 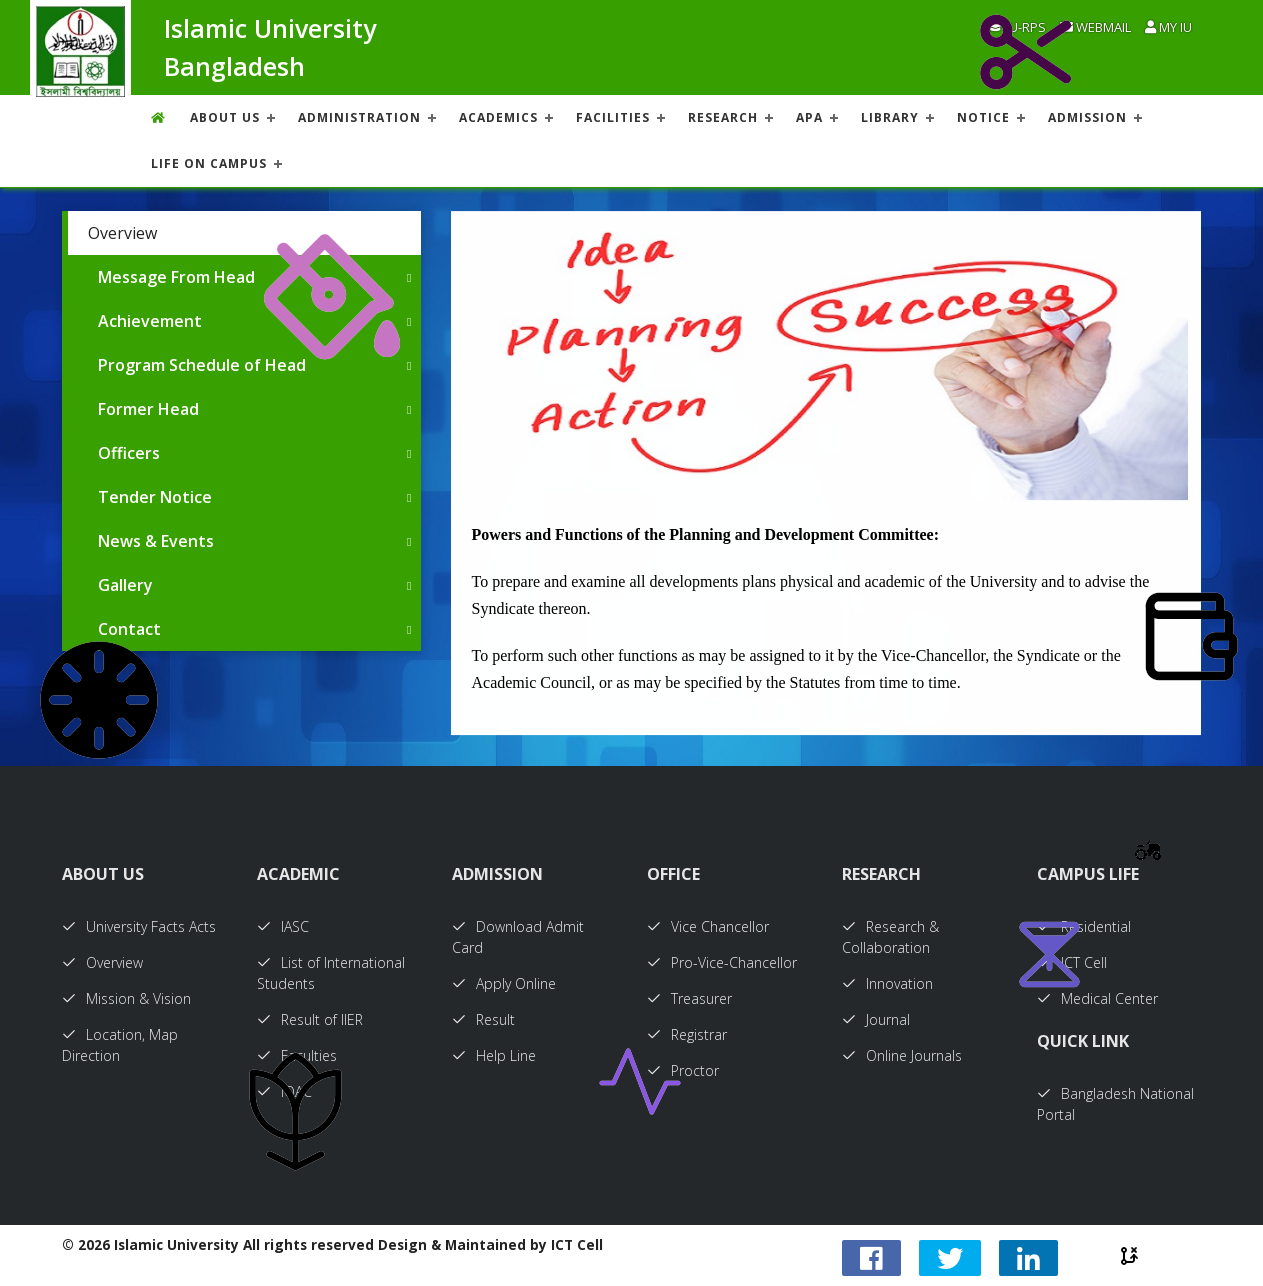 What do you see at coordinates (1129, 1256) in the screenshot?
I see `delete a git branch` at bounding box center [1129, 1256].